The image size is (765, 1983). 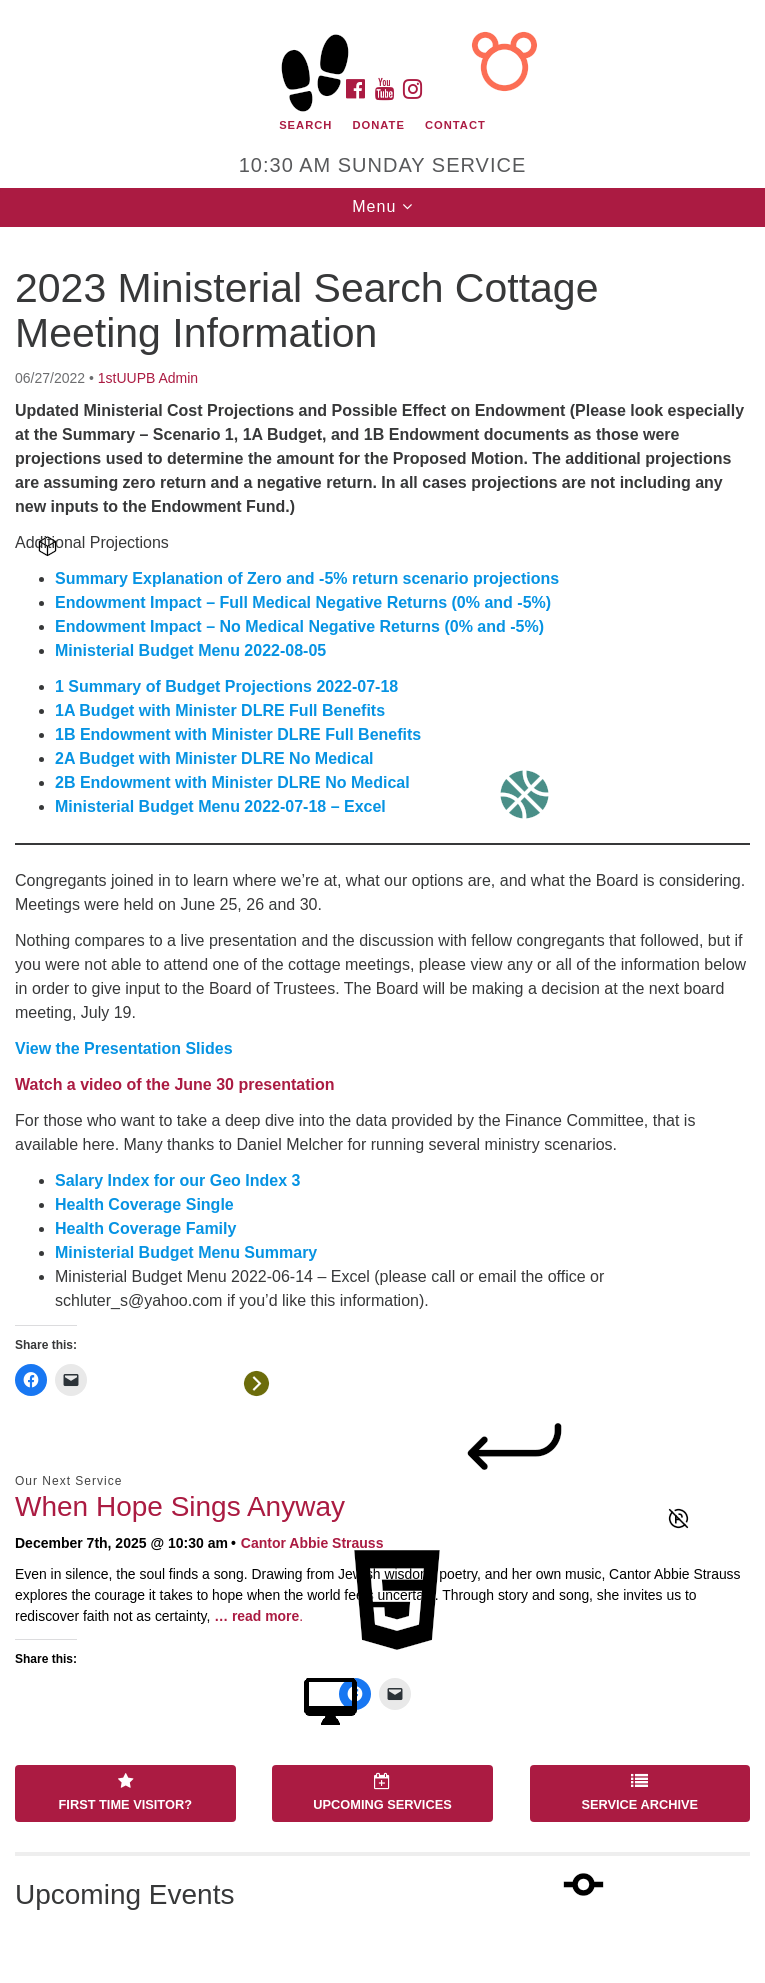 I want to click on view commit details in version control, so click(x=583, y=1884).